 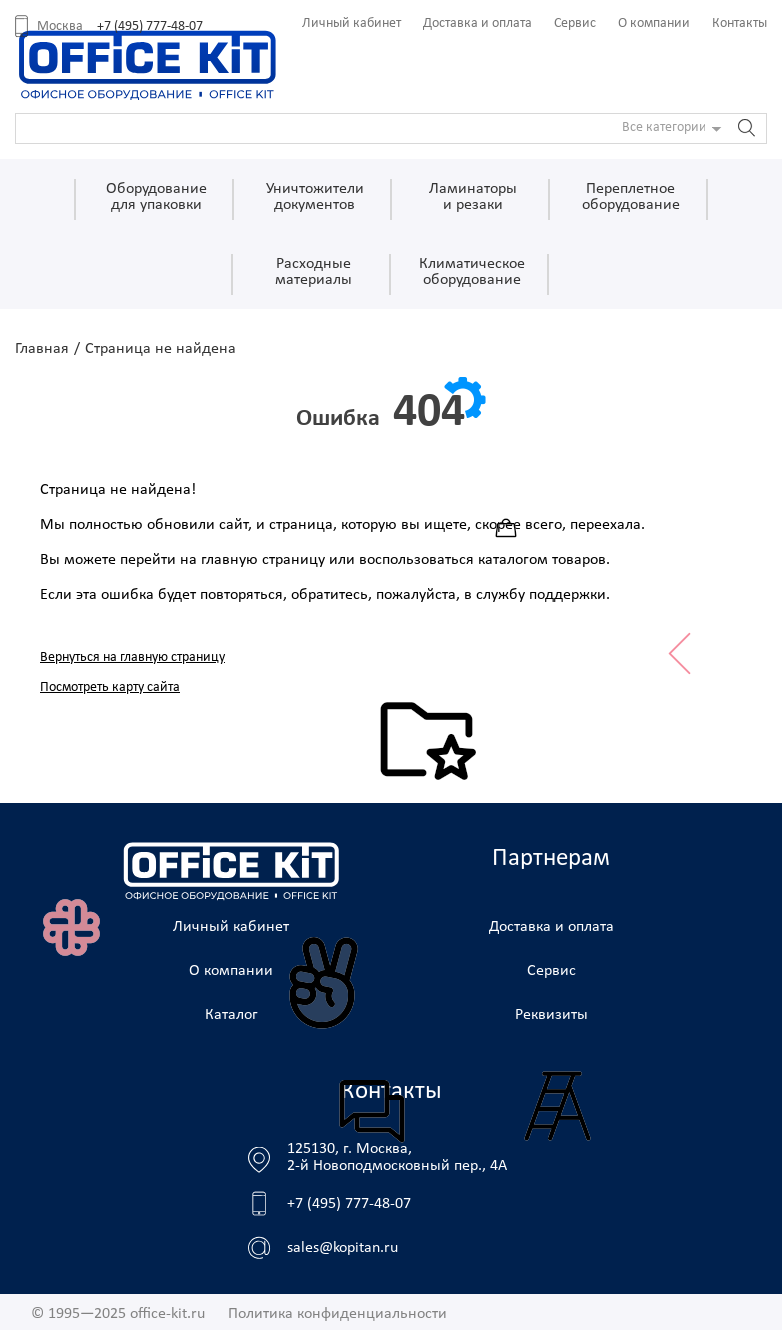 I want to click on peace sign gesture or emoji reaction, so click(x=322, y=983).